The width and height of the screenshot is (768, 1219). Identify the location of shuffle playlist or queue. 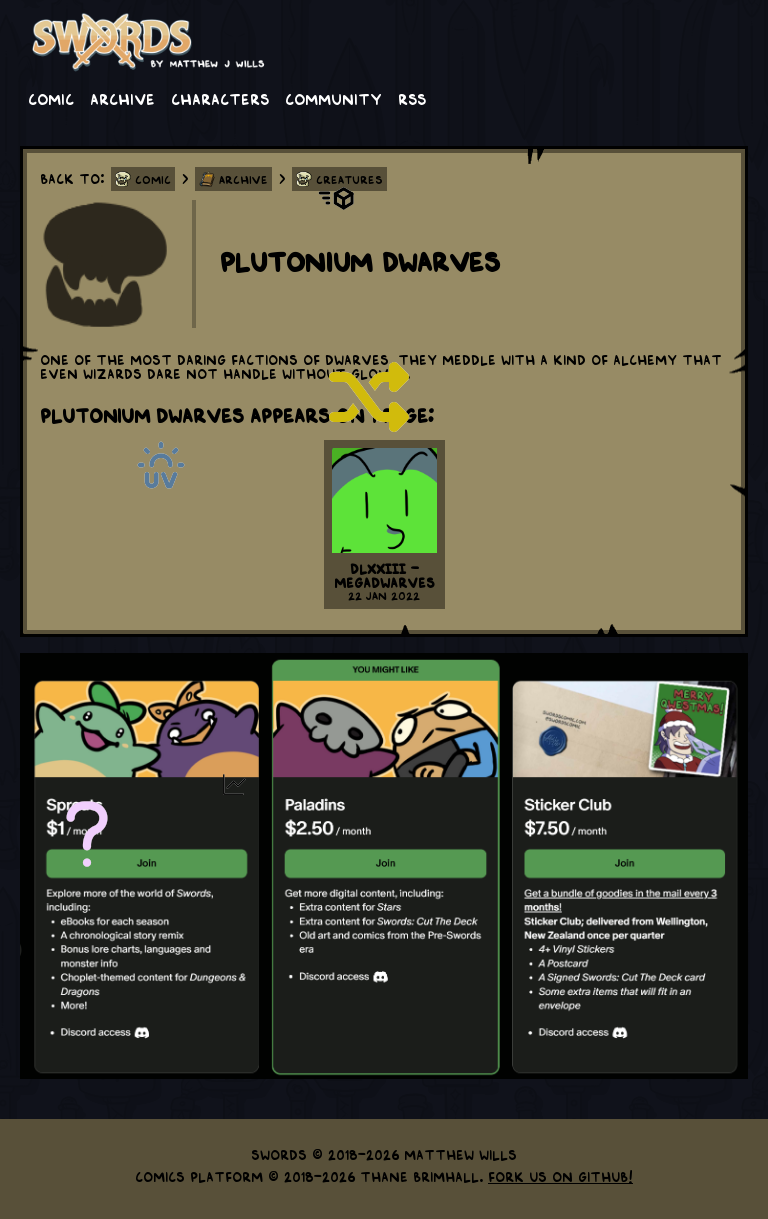
(369, 397).